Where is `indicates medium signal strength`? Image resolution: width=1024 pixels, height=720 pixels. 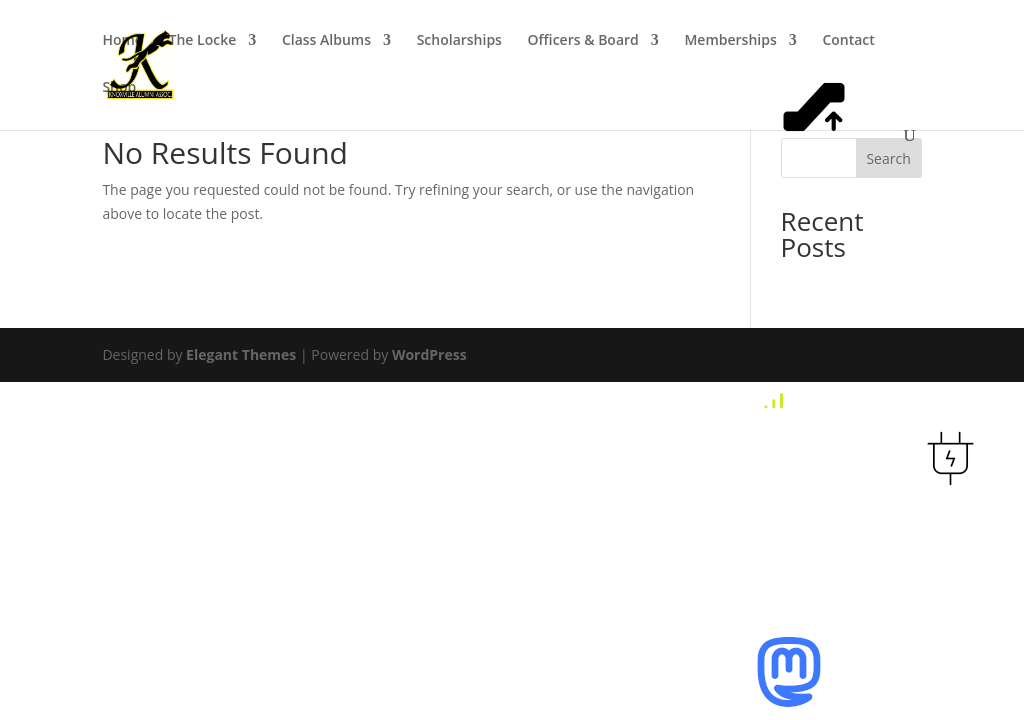
indicates medium signal strength is located at coordinates (781, 394).